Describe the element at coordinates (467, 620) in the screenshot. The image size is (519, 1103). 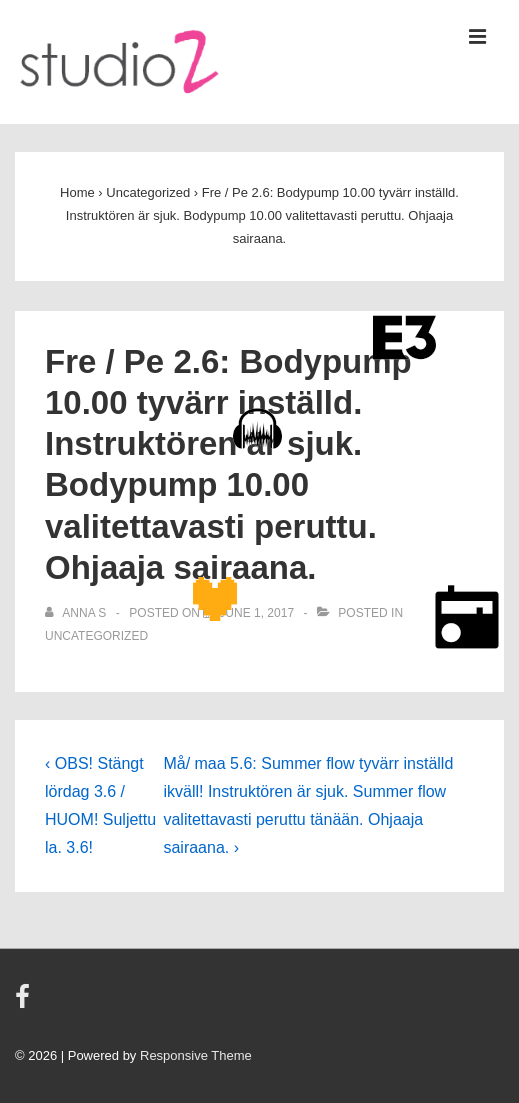
I see `listen to radio or audio broadcasts` at that location.